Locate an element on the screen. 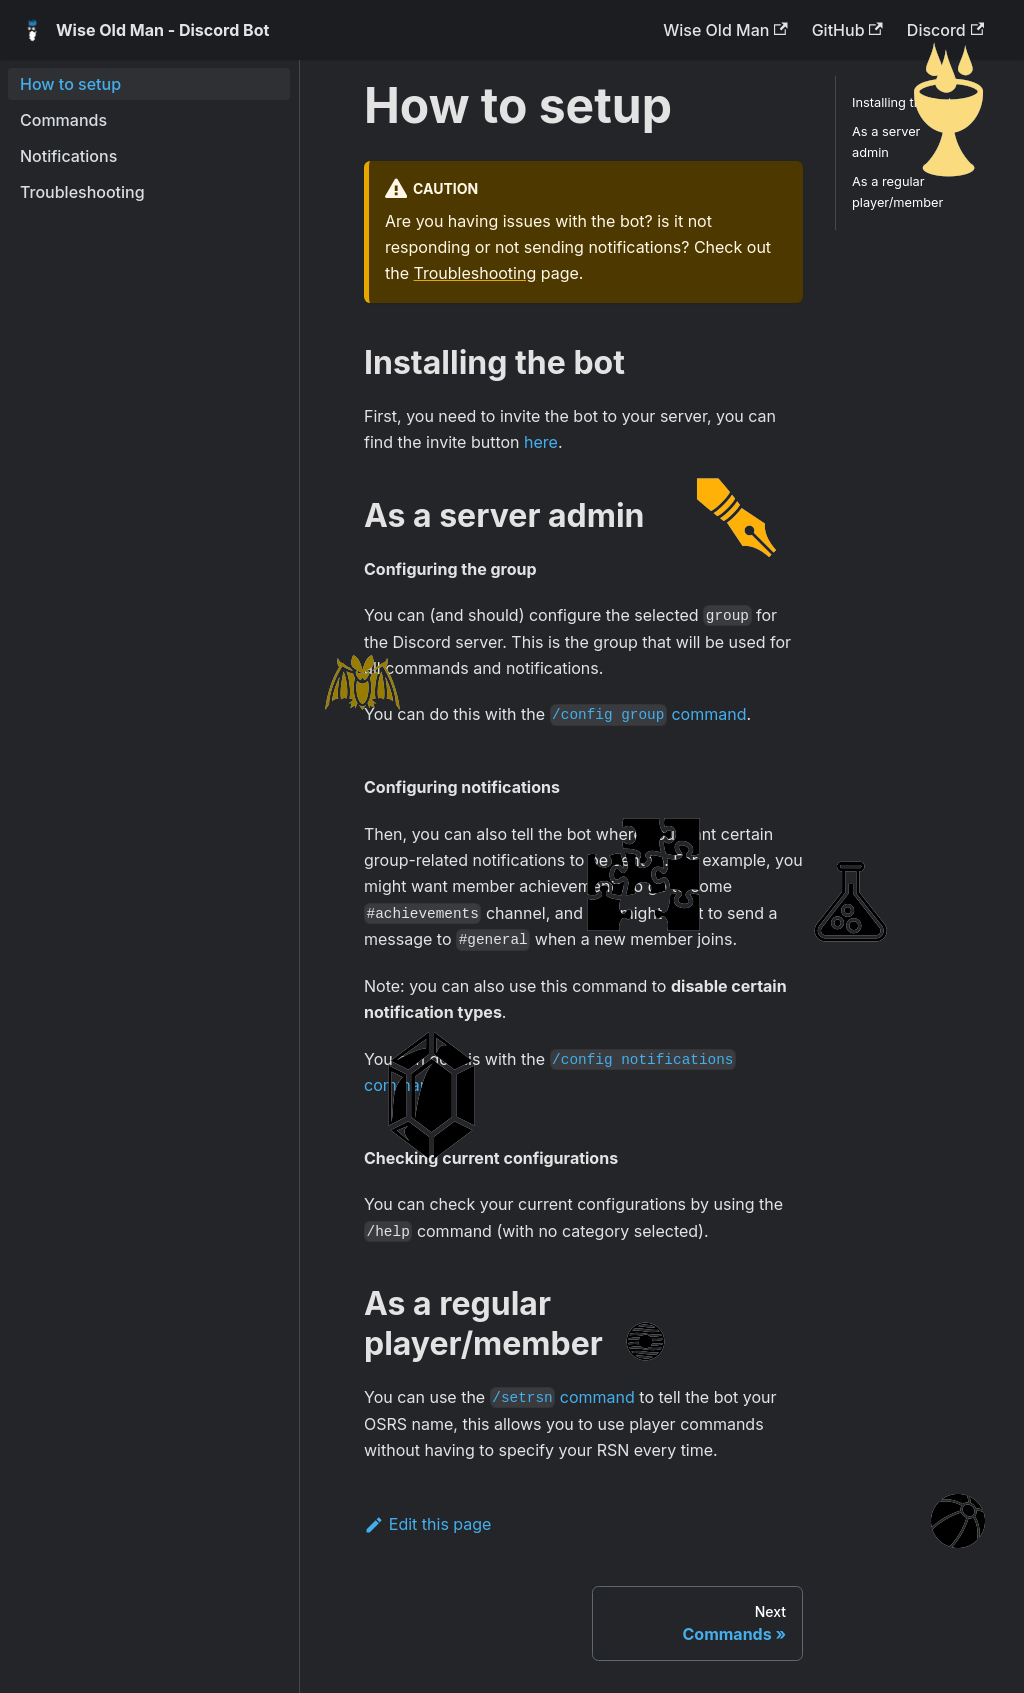 The width and height of the screenshot is (1024, 1693). access puzzle or brain training games is located at coordinates (643, 874).